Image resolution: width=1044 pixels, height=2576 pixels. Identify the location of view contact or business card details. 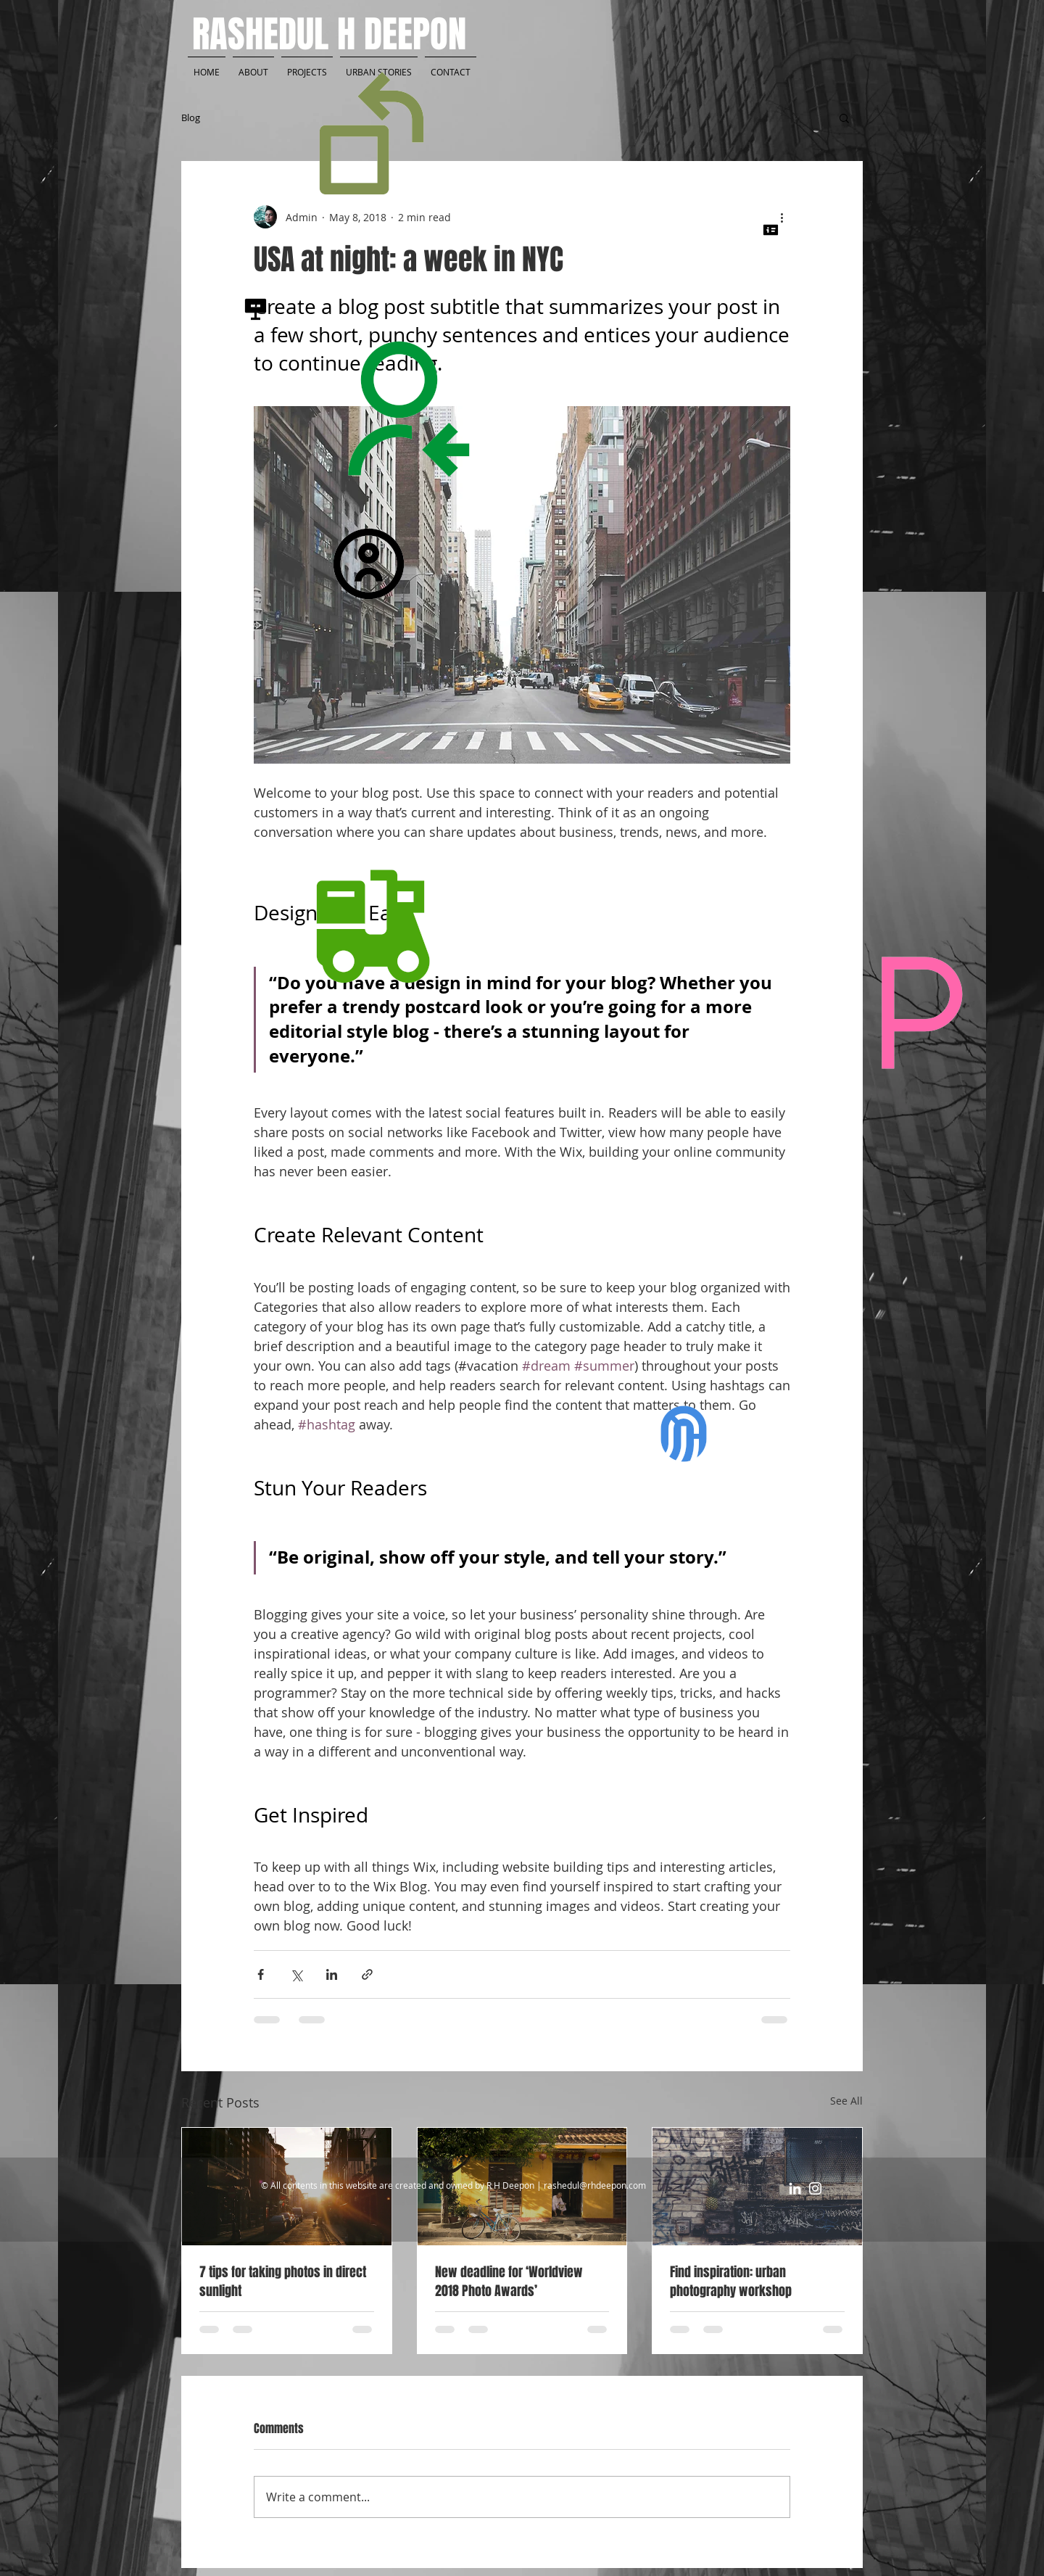
(771, 230).